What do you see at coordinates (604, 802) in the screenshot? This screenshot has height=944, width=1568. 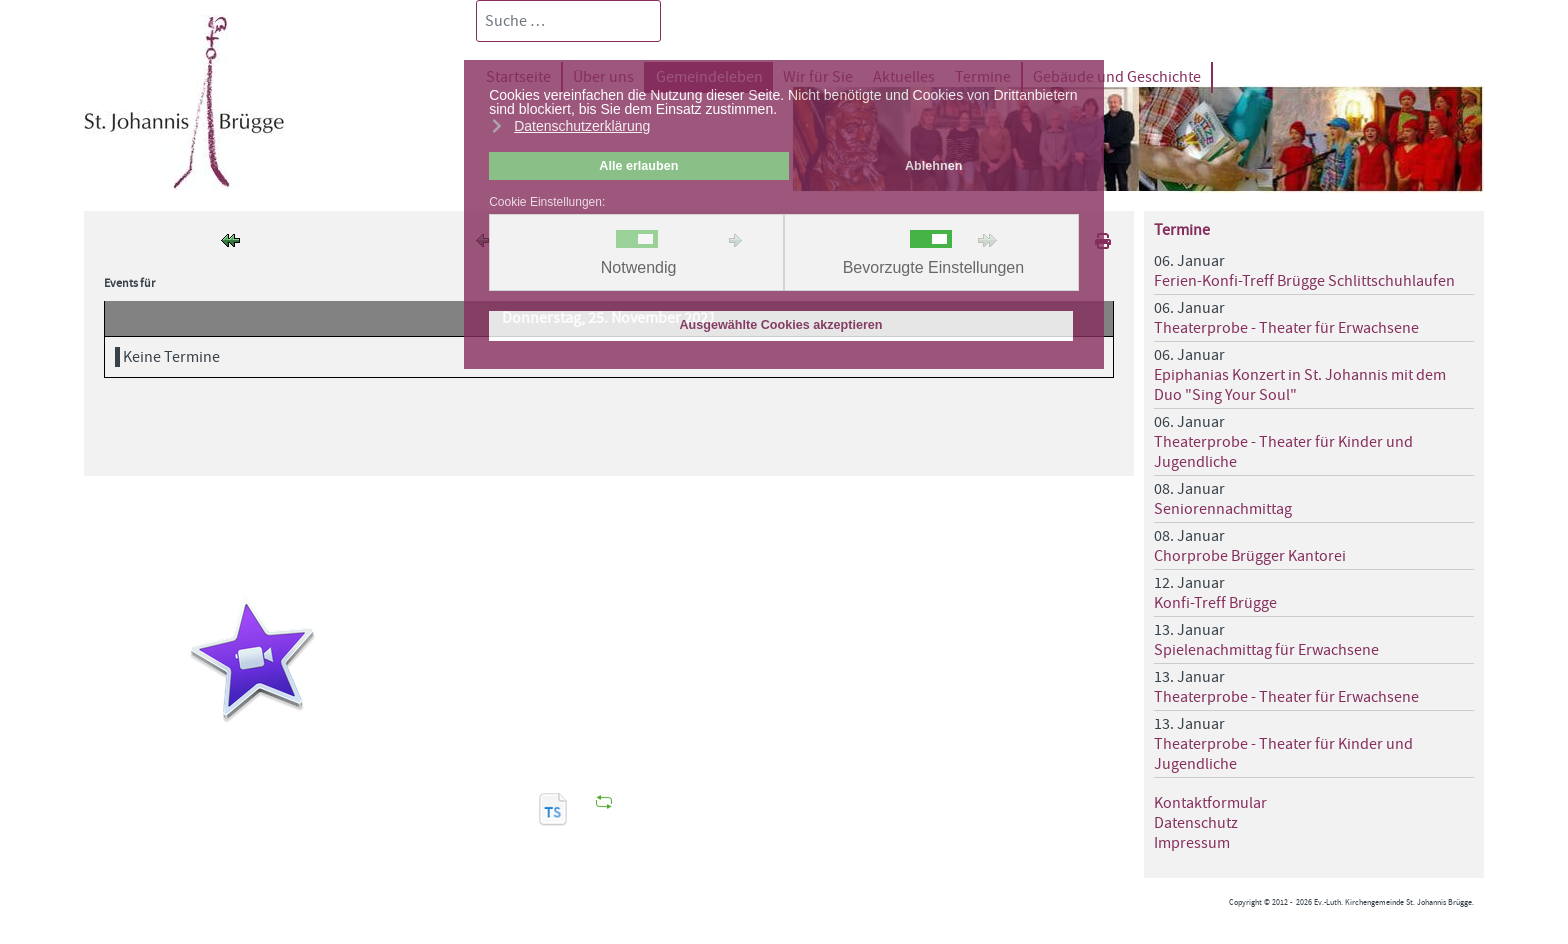 I see `sync or refresh email messages` at bounding box center [604, 802].